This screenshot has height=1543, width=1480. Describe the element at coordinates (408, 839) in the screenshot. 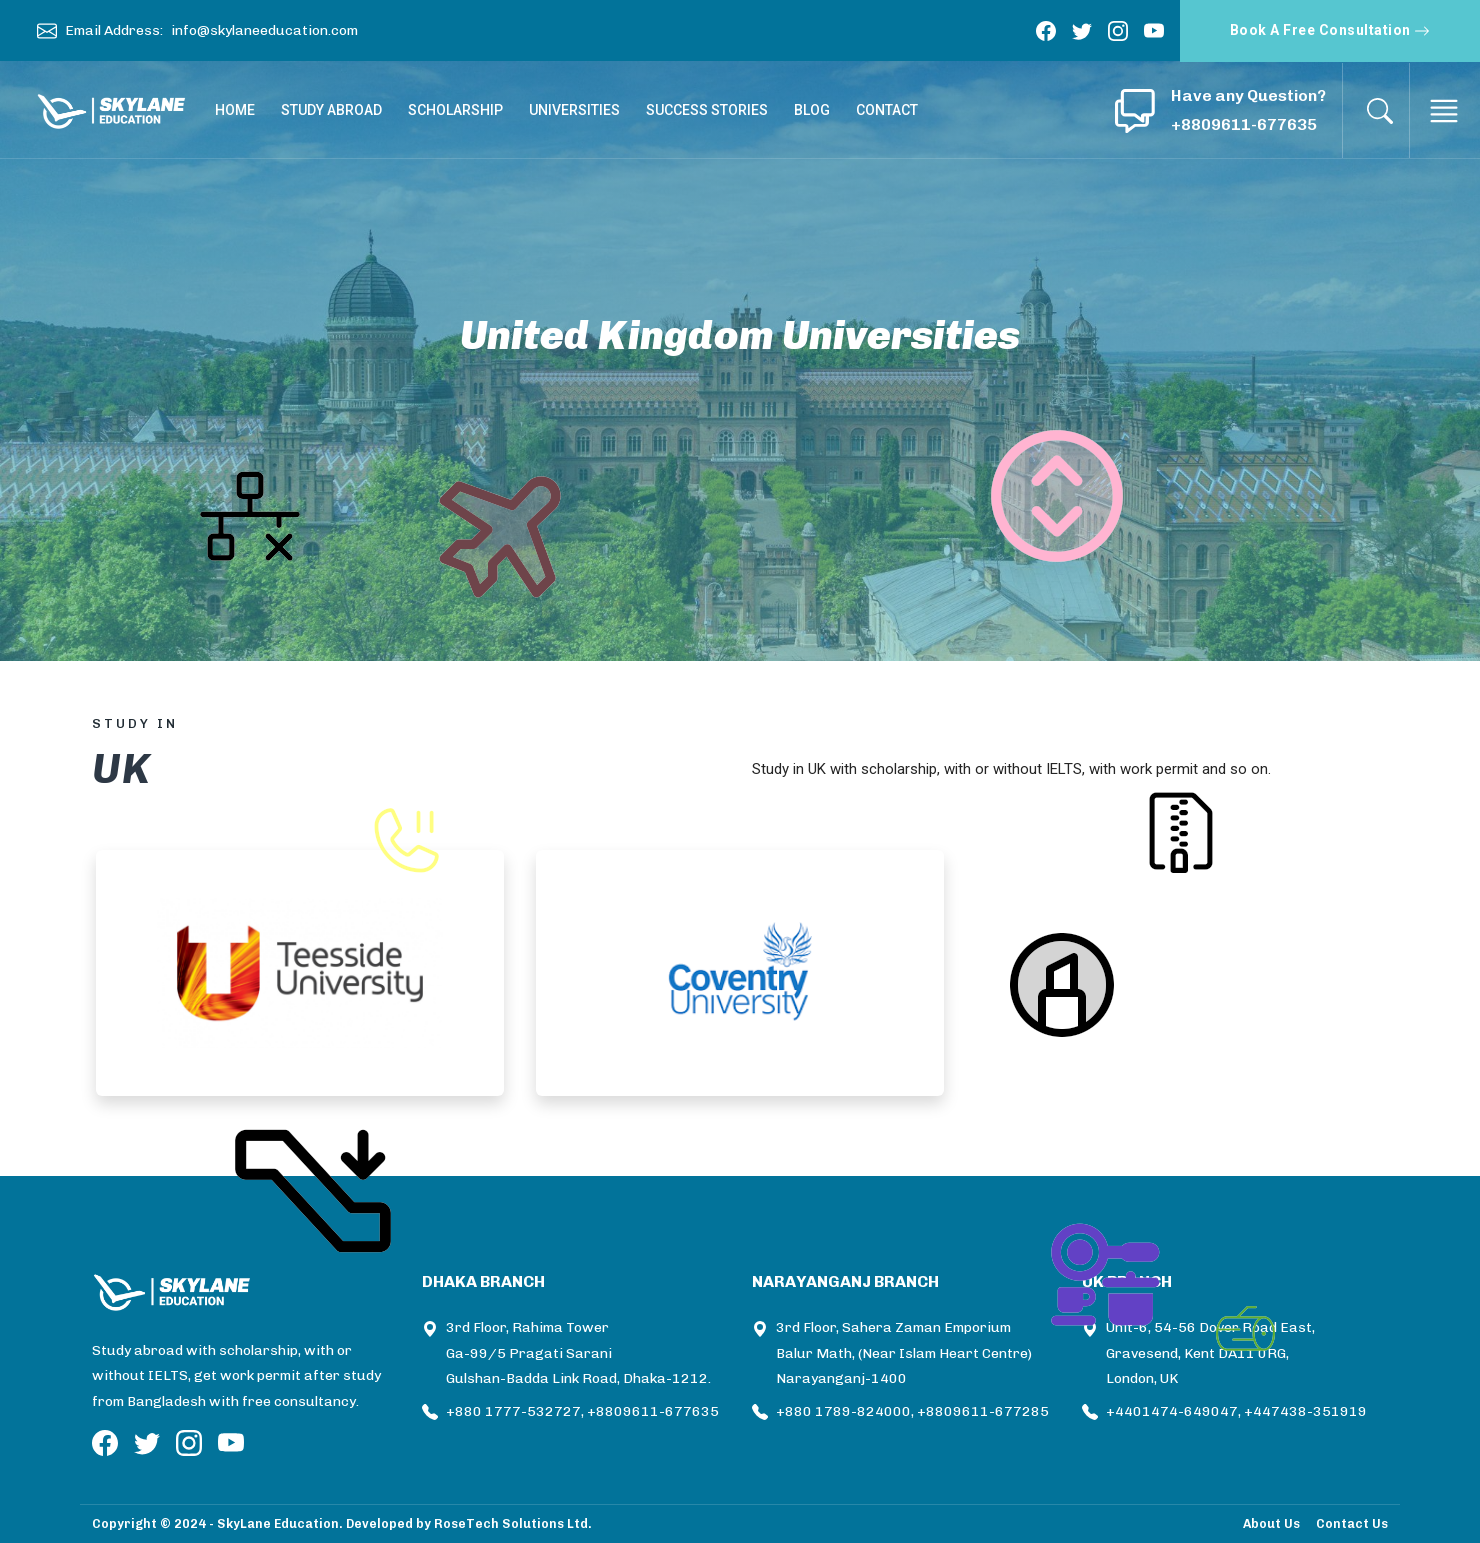

I see `put a call on hold` at that location.